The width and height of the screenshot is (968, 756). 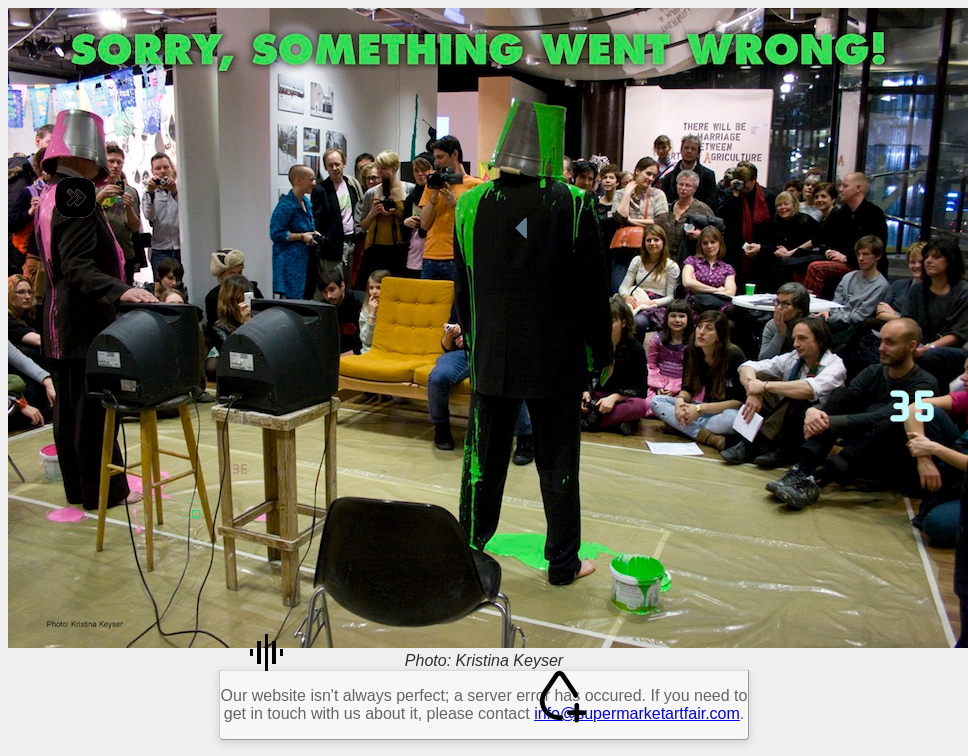 What do you see at coordinates (240, 469) in the screenshot?
I see `displays the number 96 as a label or count indicator` at bounding box center [240, 469].